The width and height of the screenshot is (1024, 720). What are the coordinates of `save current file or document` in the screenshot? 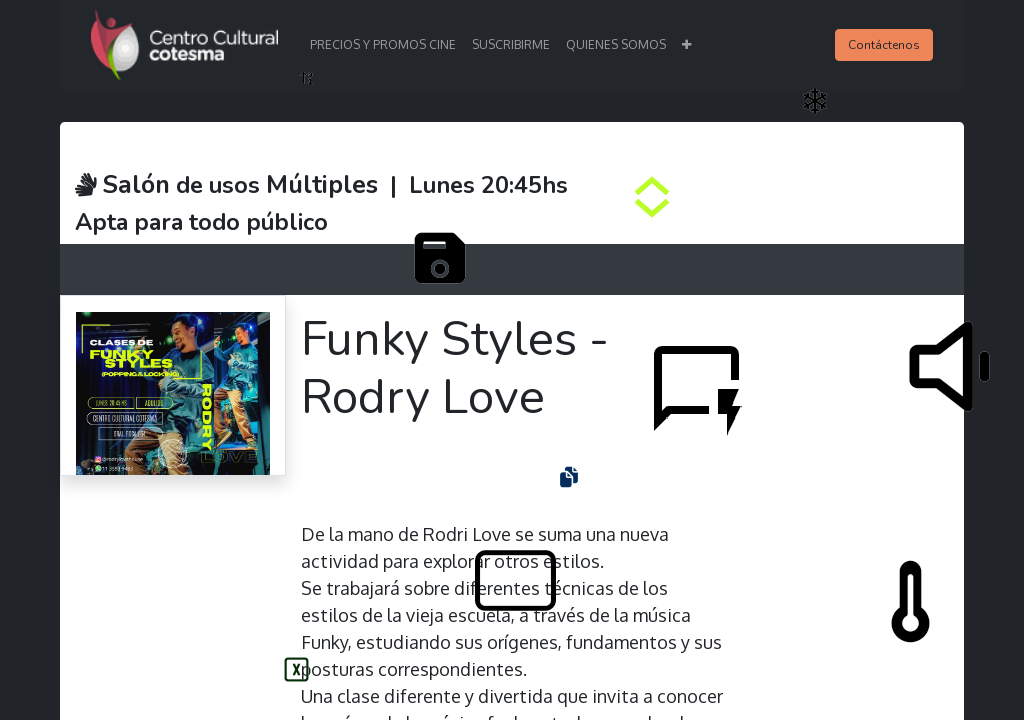 It's located at (440, 258).